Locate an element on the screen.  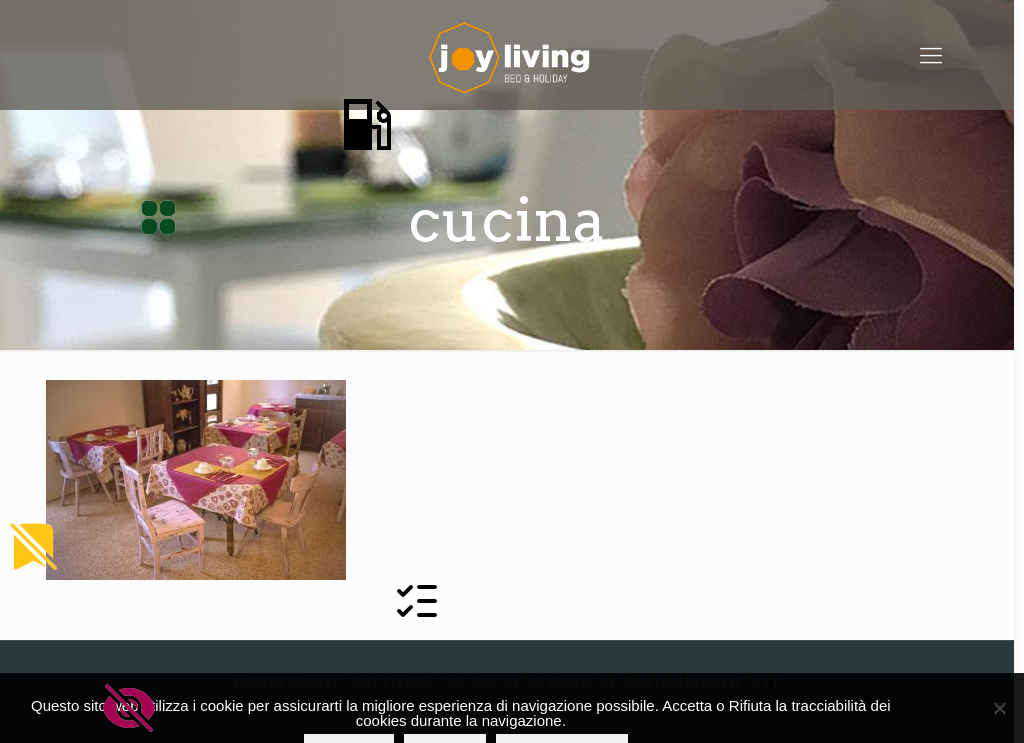
view items in grid layout is located at coordinates (158, 217).